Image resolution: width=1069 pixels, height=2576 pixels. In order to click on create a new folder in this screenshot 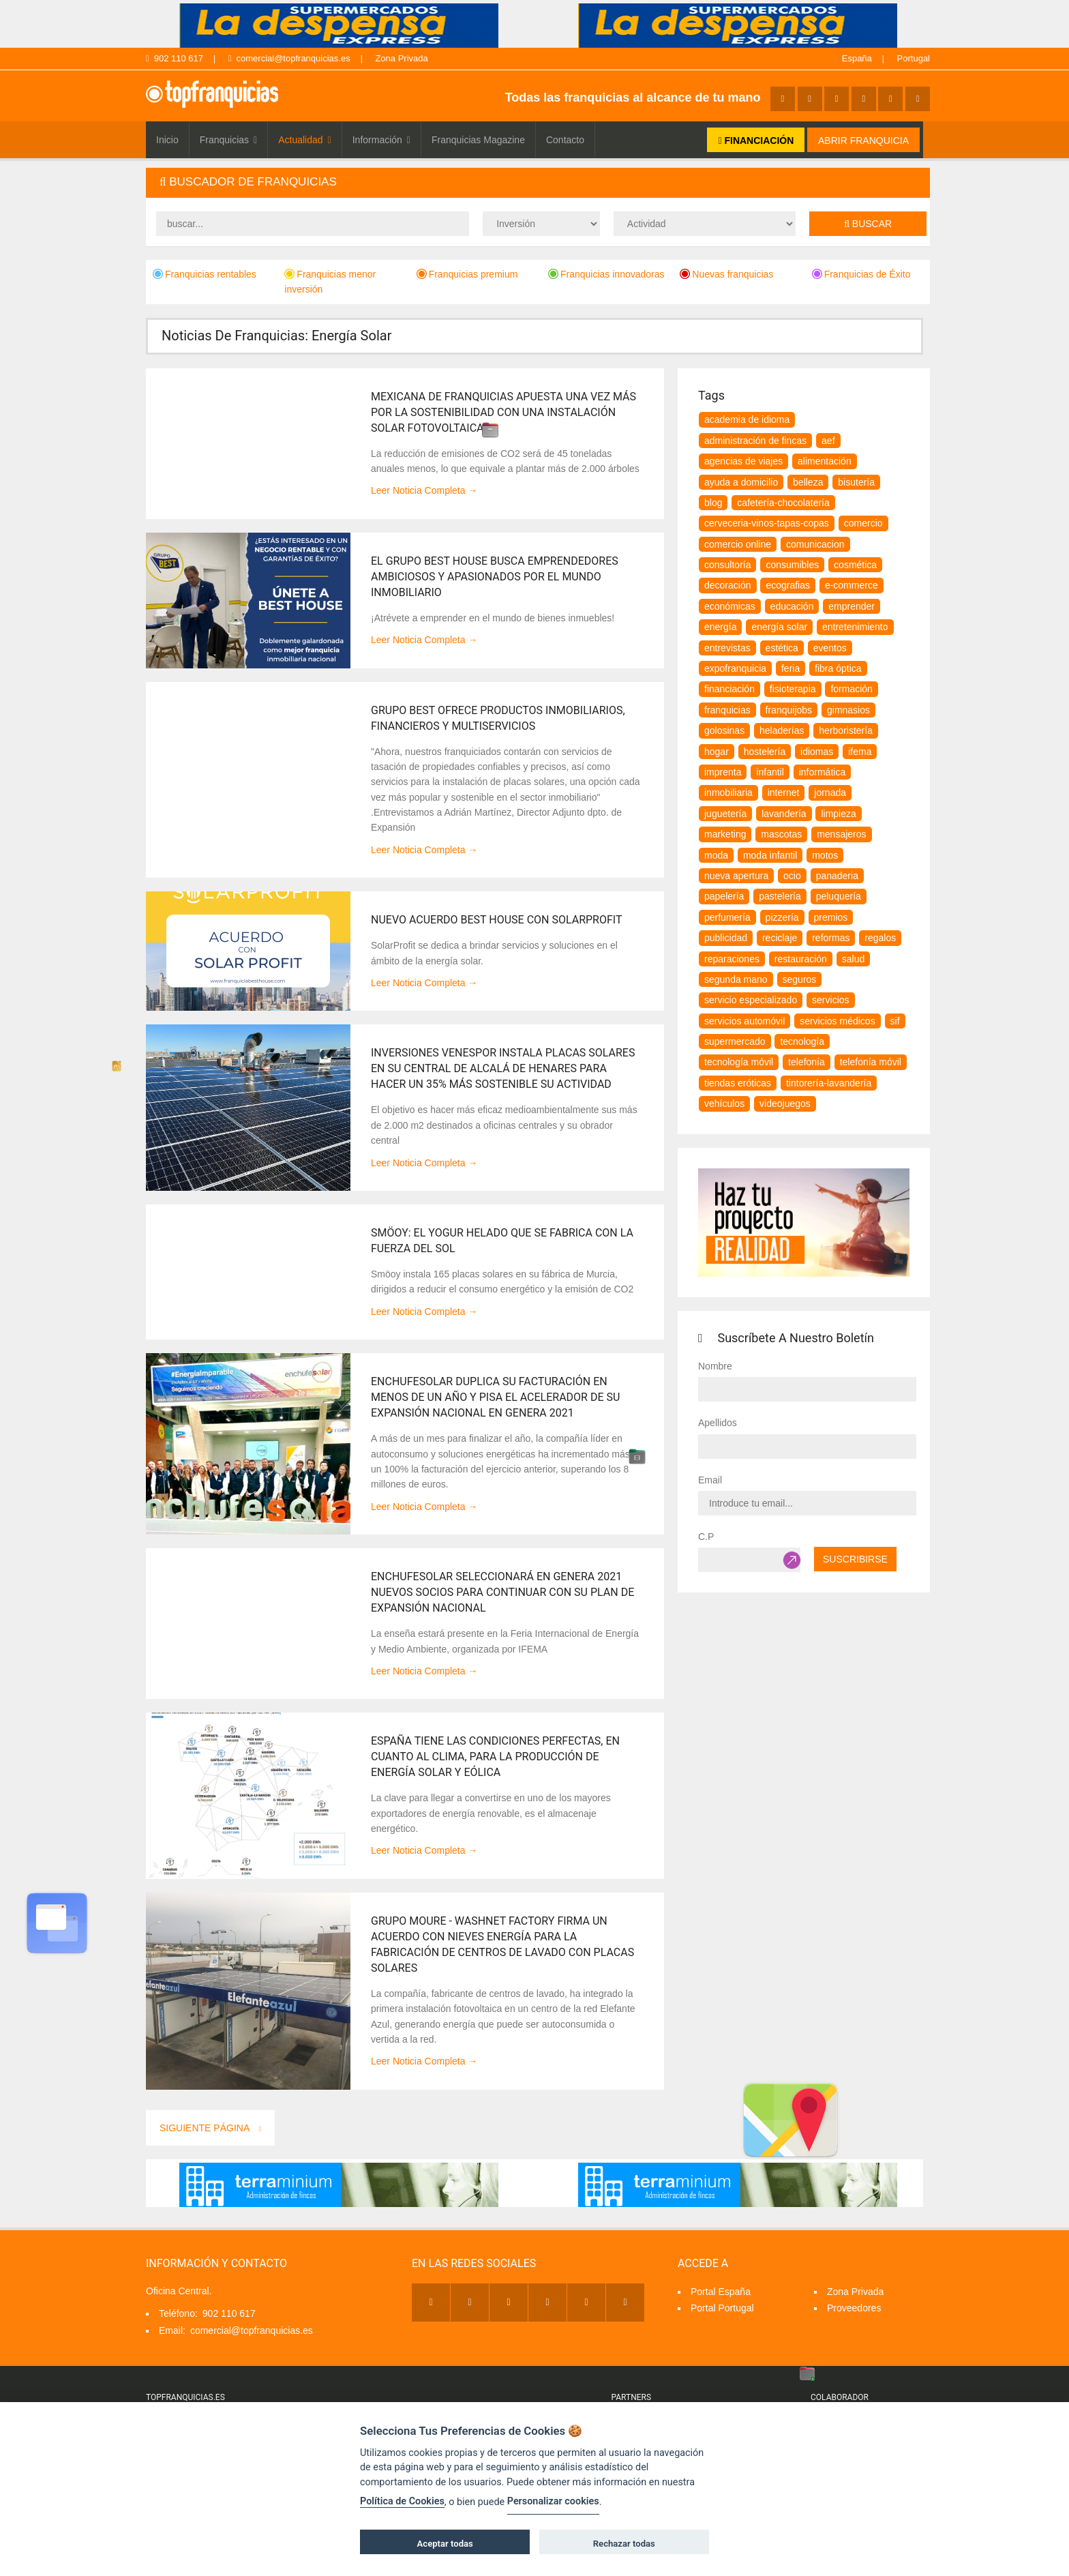, I will do `click(807, 2373)`.